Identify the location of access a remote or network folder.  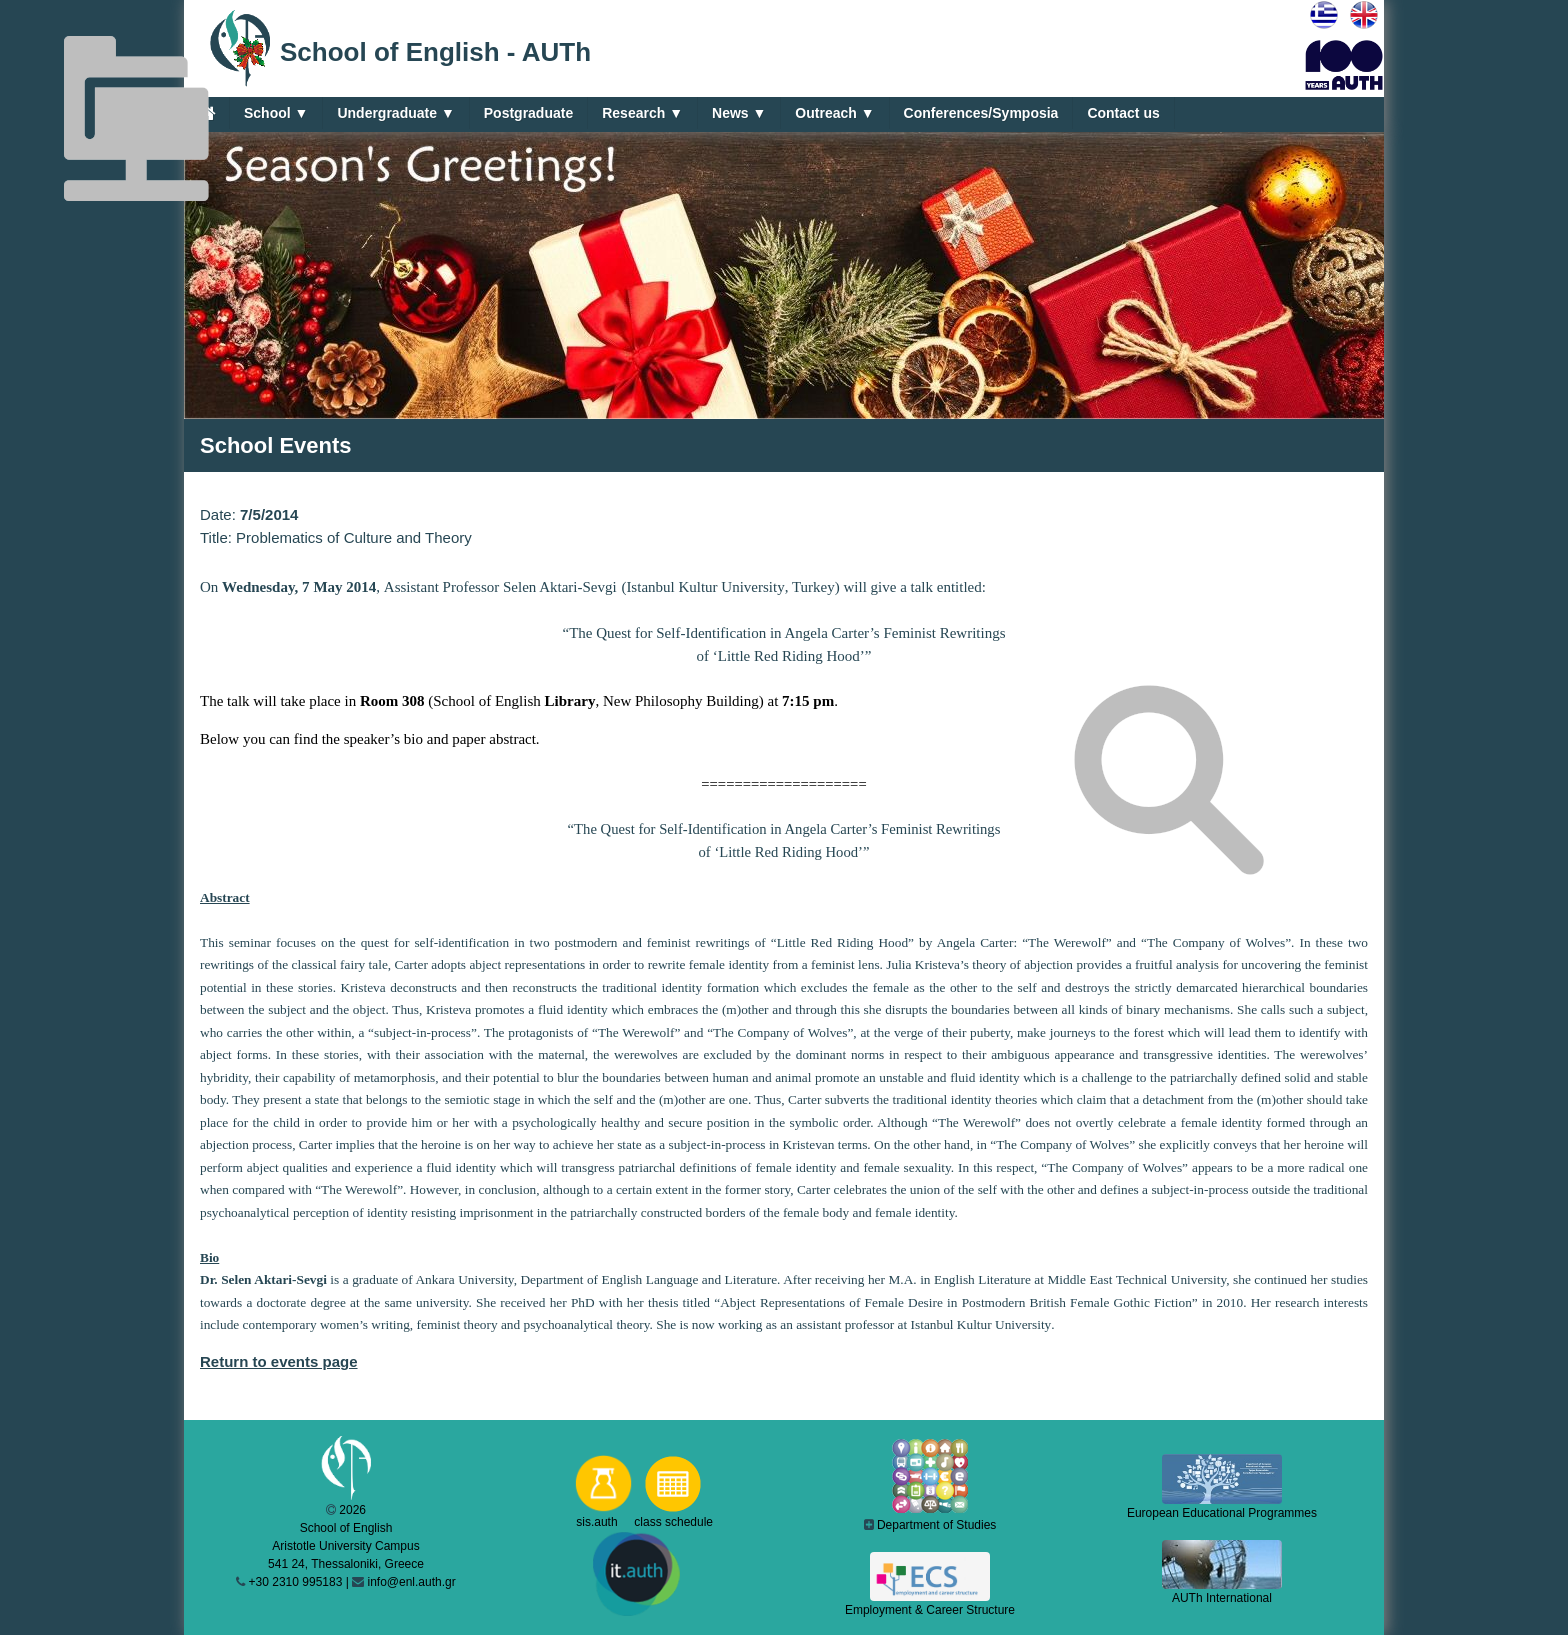
(146, 118).